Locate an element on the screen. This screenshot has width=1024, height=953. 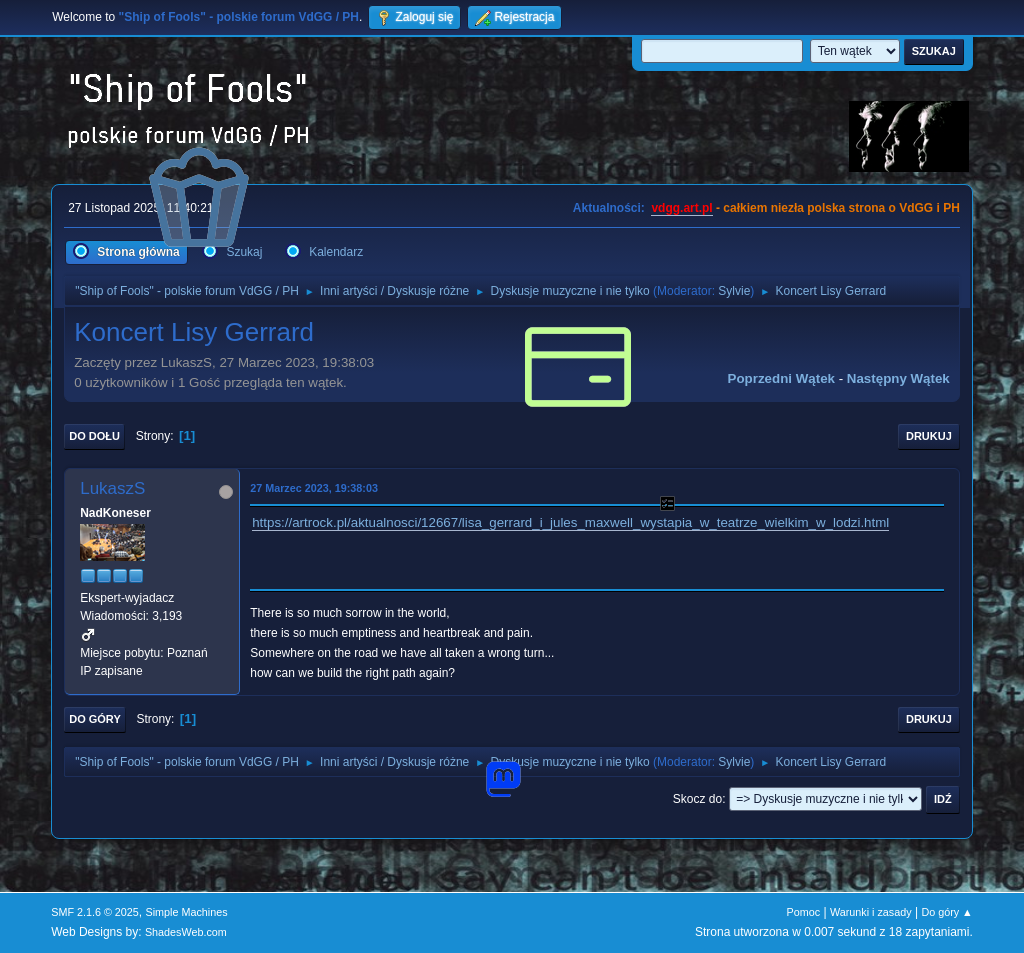
open mastodon app is located at coordinates (503, 778).